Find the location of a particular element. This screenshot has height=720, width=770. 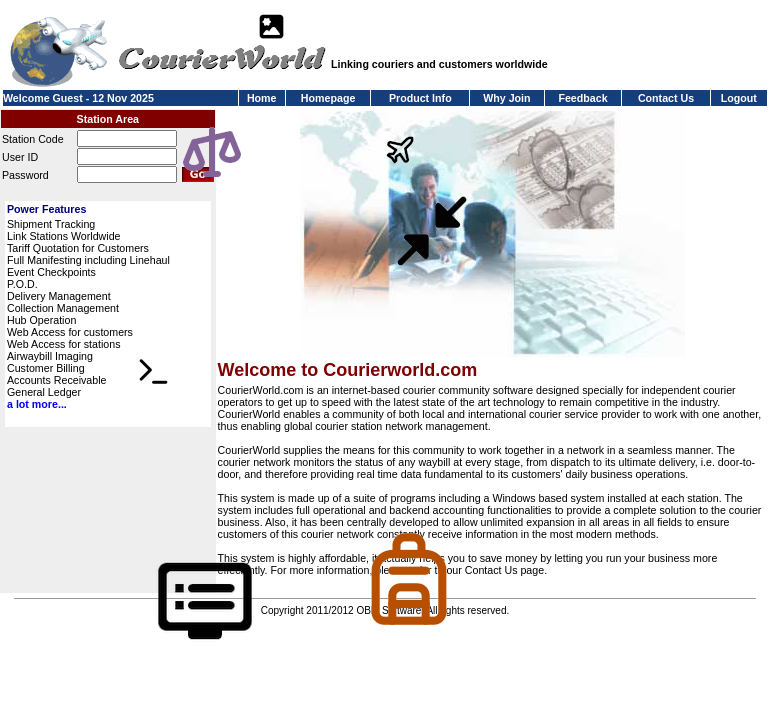

enable airplane mode is located at coordinates (400, 150).